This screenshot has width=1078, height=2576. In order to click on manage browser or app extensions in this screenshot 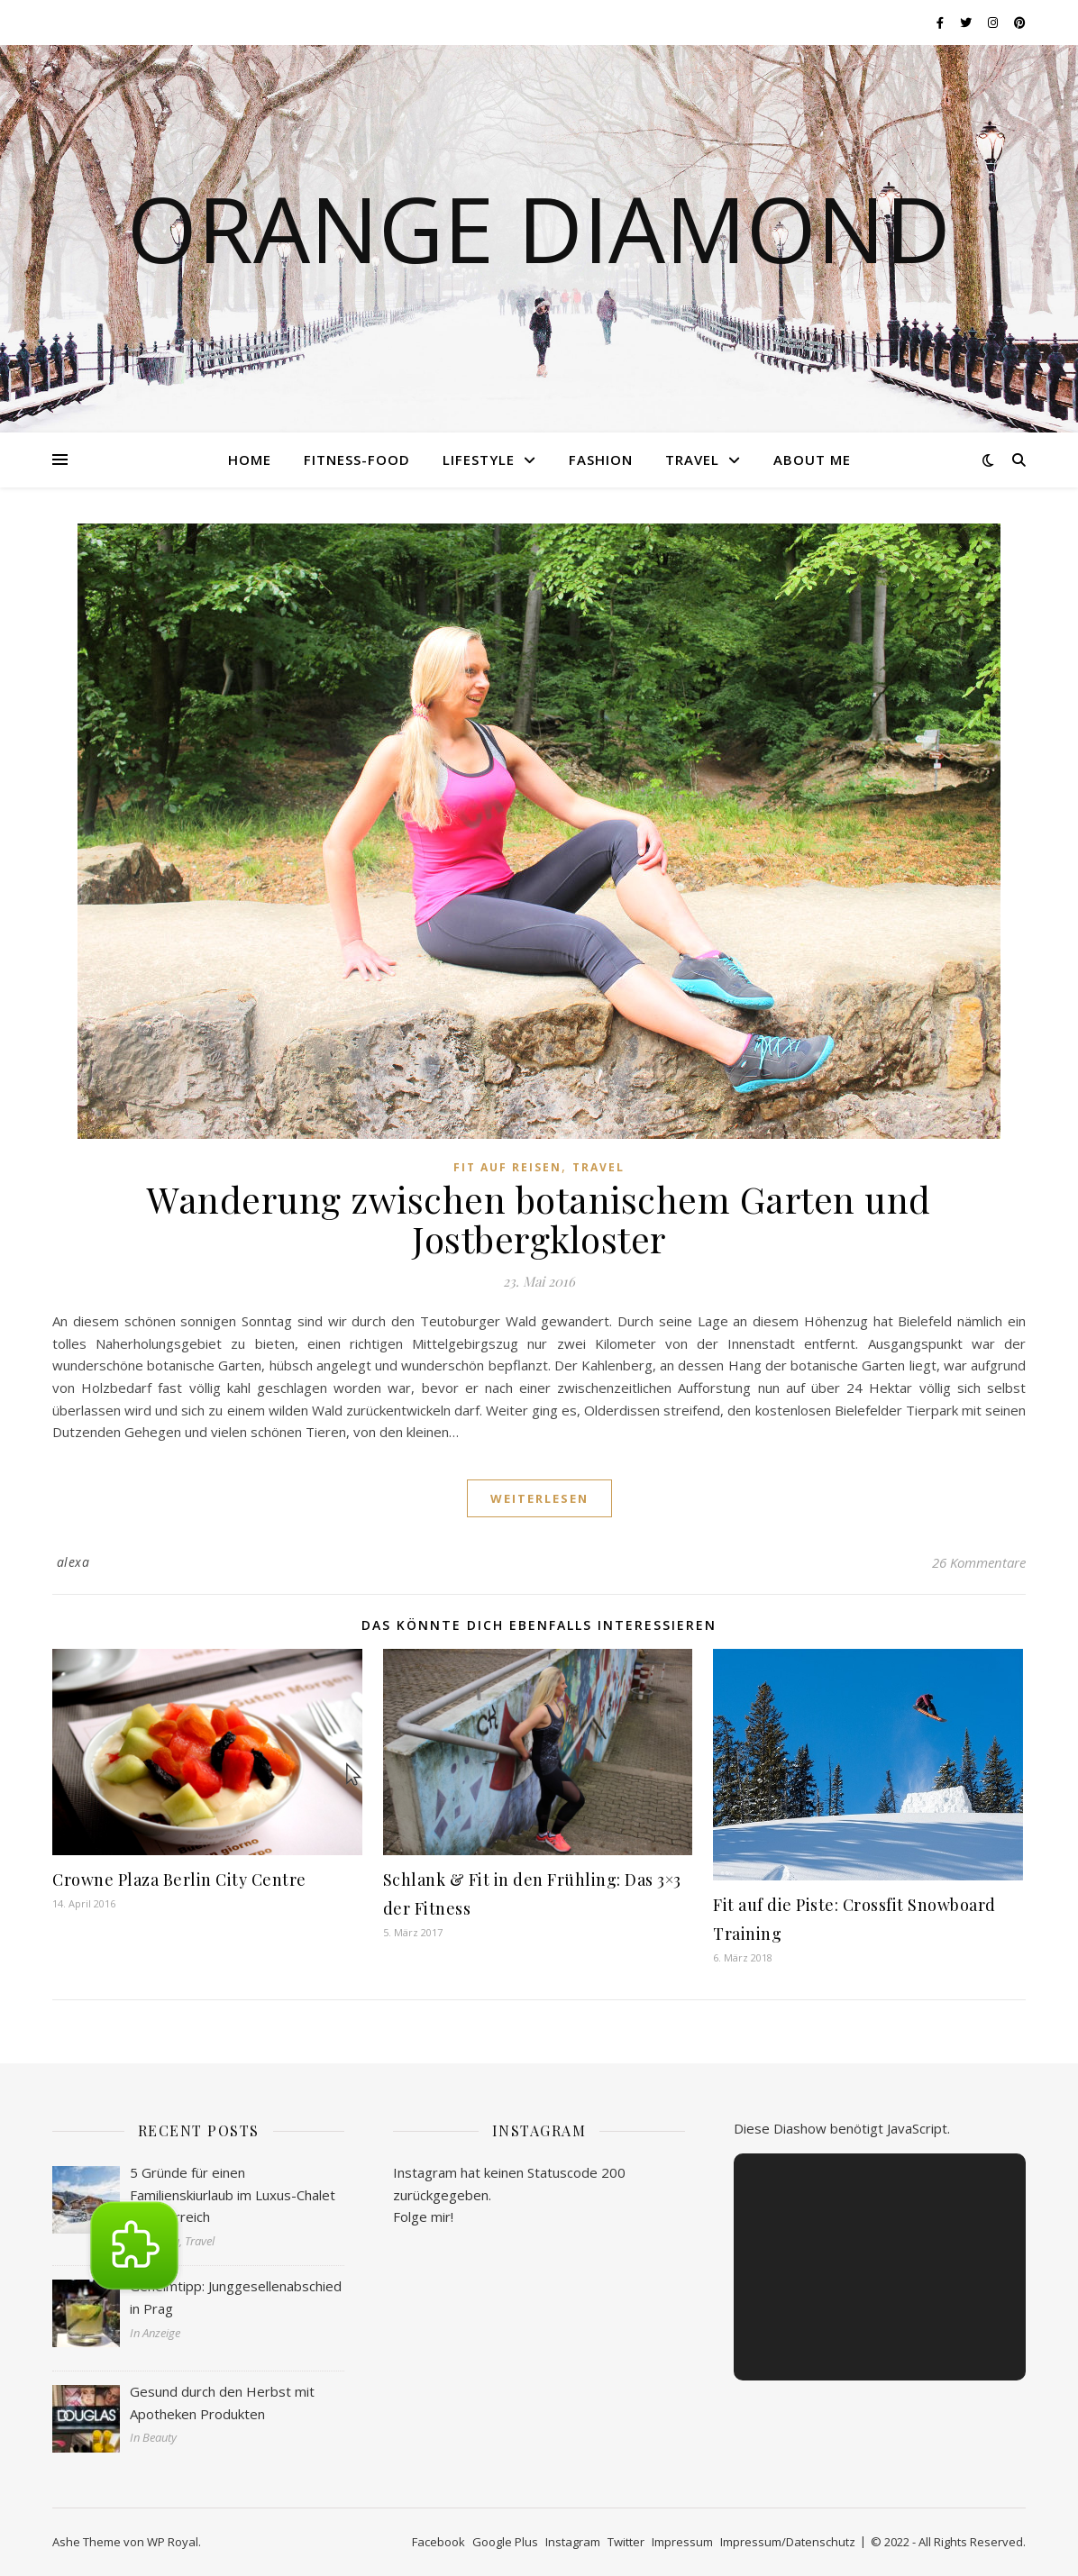, I will do `click(134, 2247)`.